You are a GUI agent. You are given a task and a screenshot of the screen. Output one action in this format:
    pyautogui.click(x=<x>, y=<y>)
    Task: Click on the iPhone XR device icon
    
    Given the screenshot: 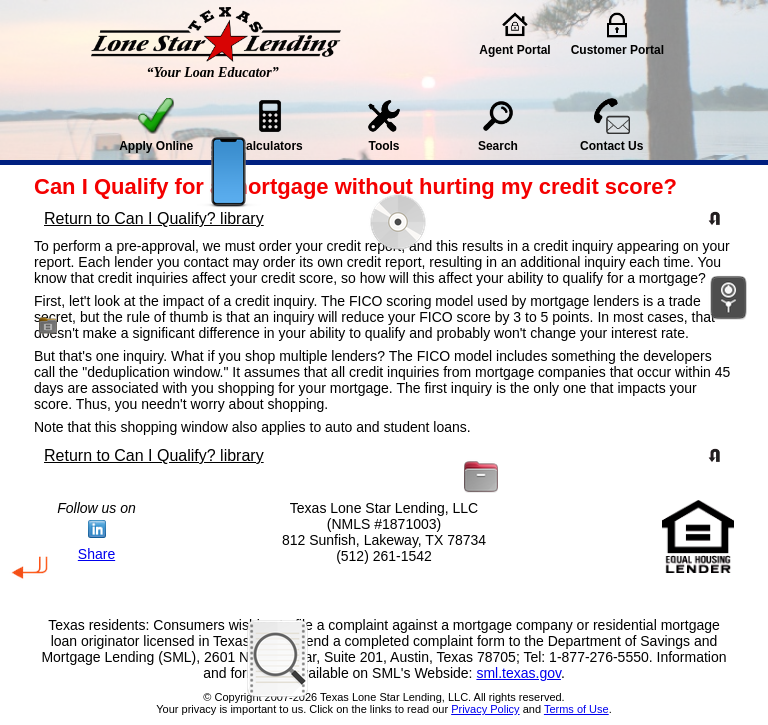 What is the action you would take?
    pyautogui.click(x=228, y=172)
    